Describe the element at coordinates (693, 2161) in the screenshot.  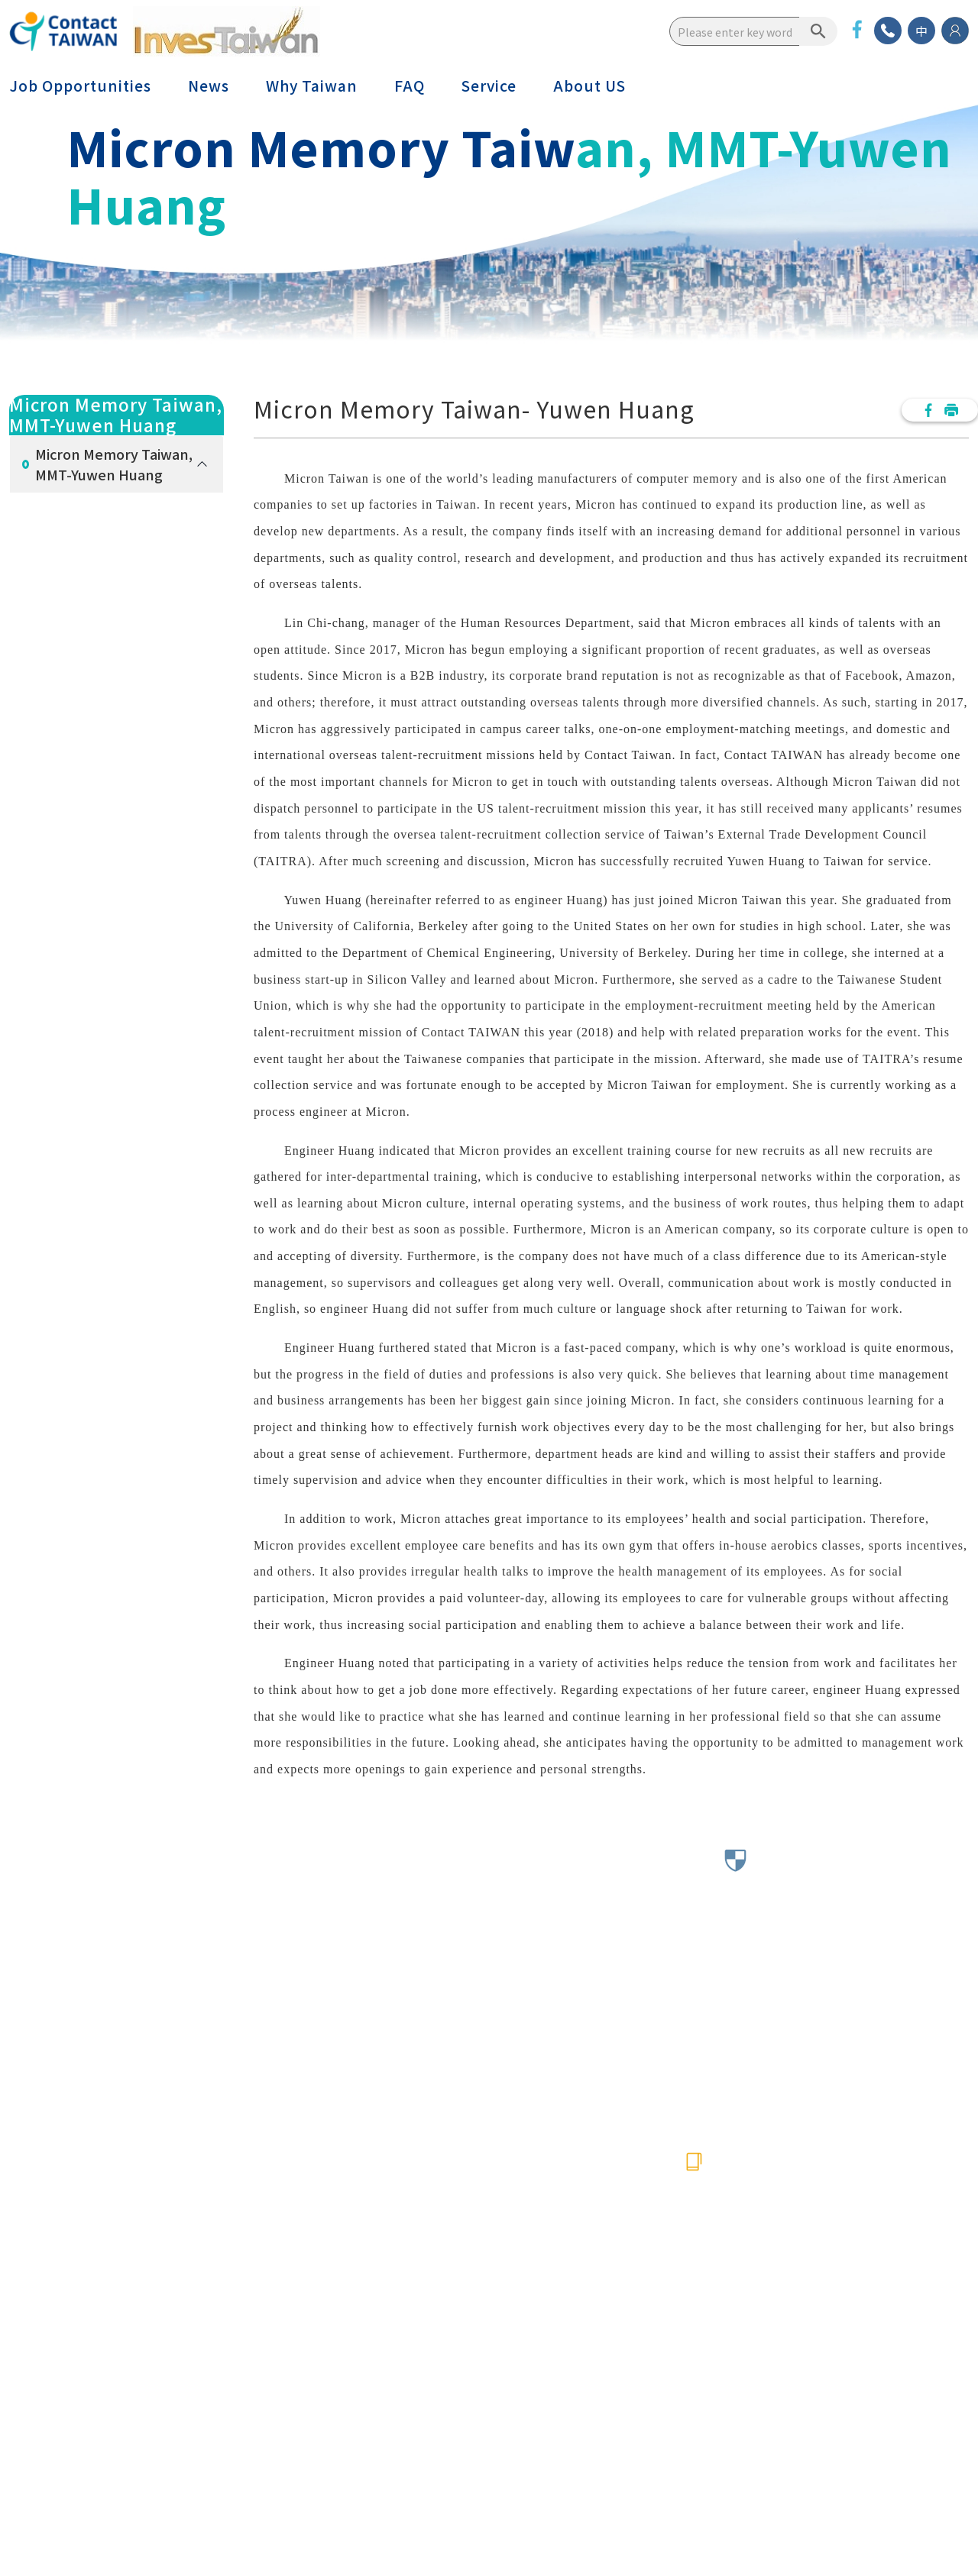
I see `view towel or linen amenities` at that location.